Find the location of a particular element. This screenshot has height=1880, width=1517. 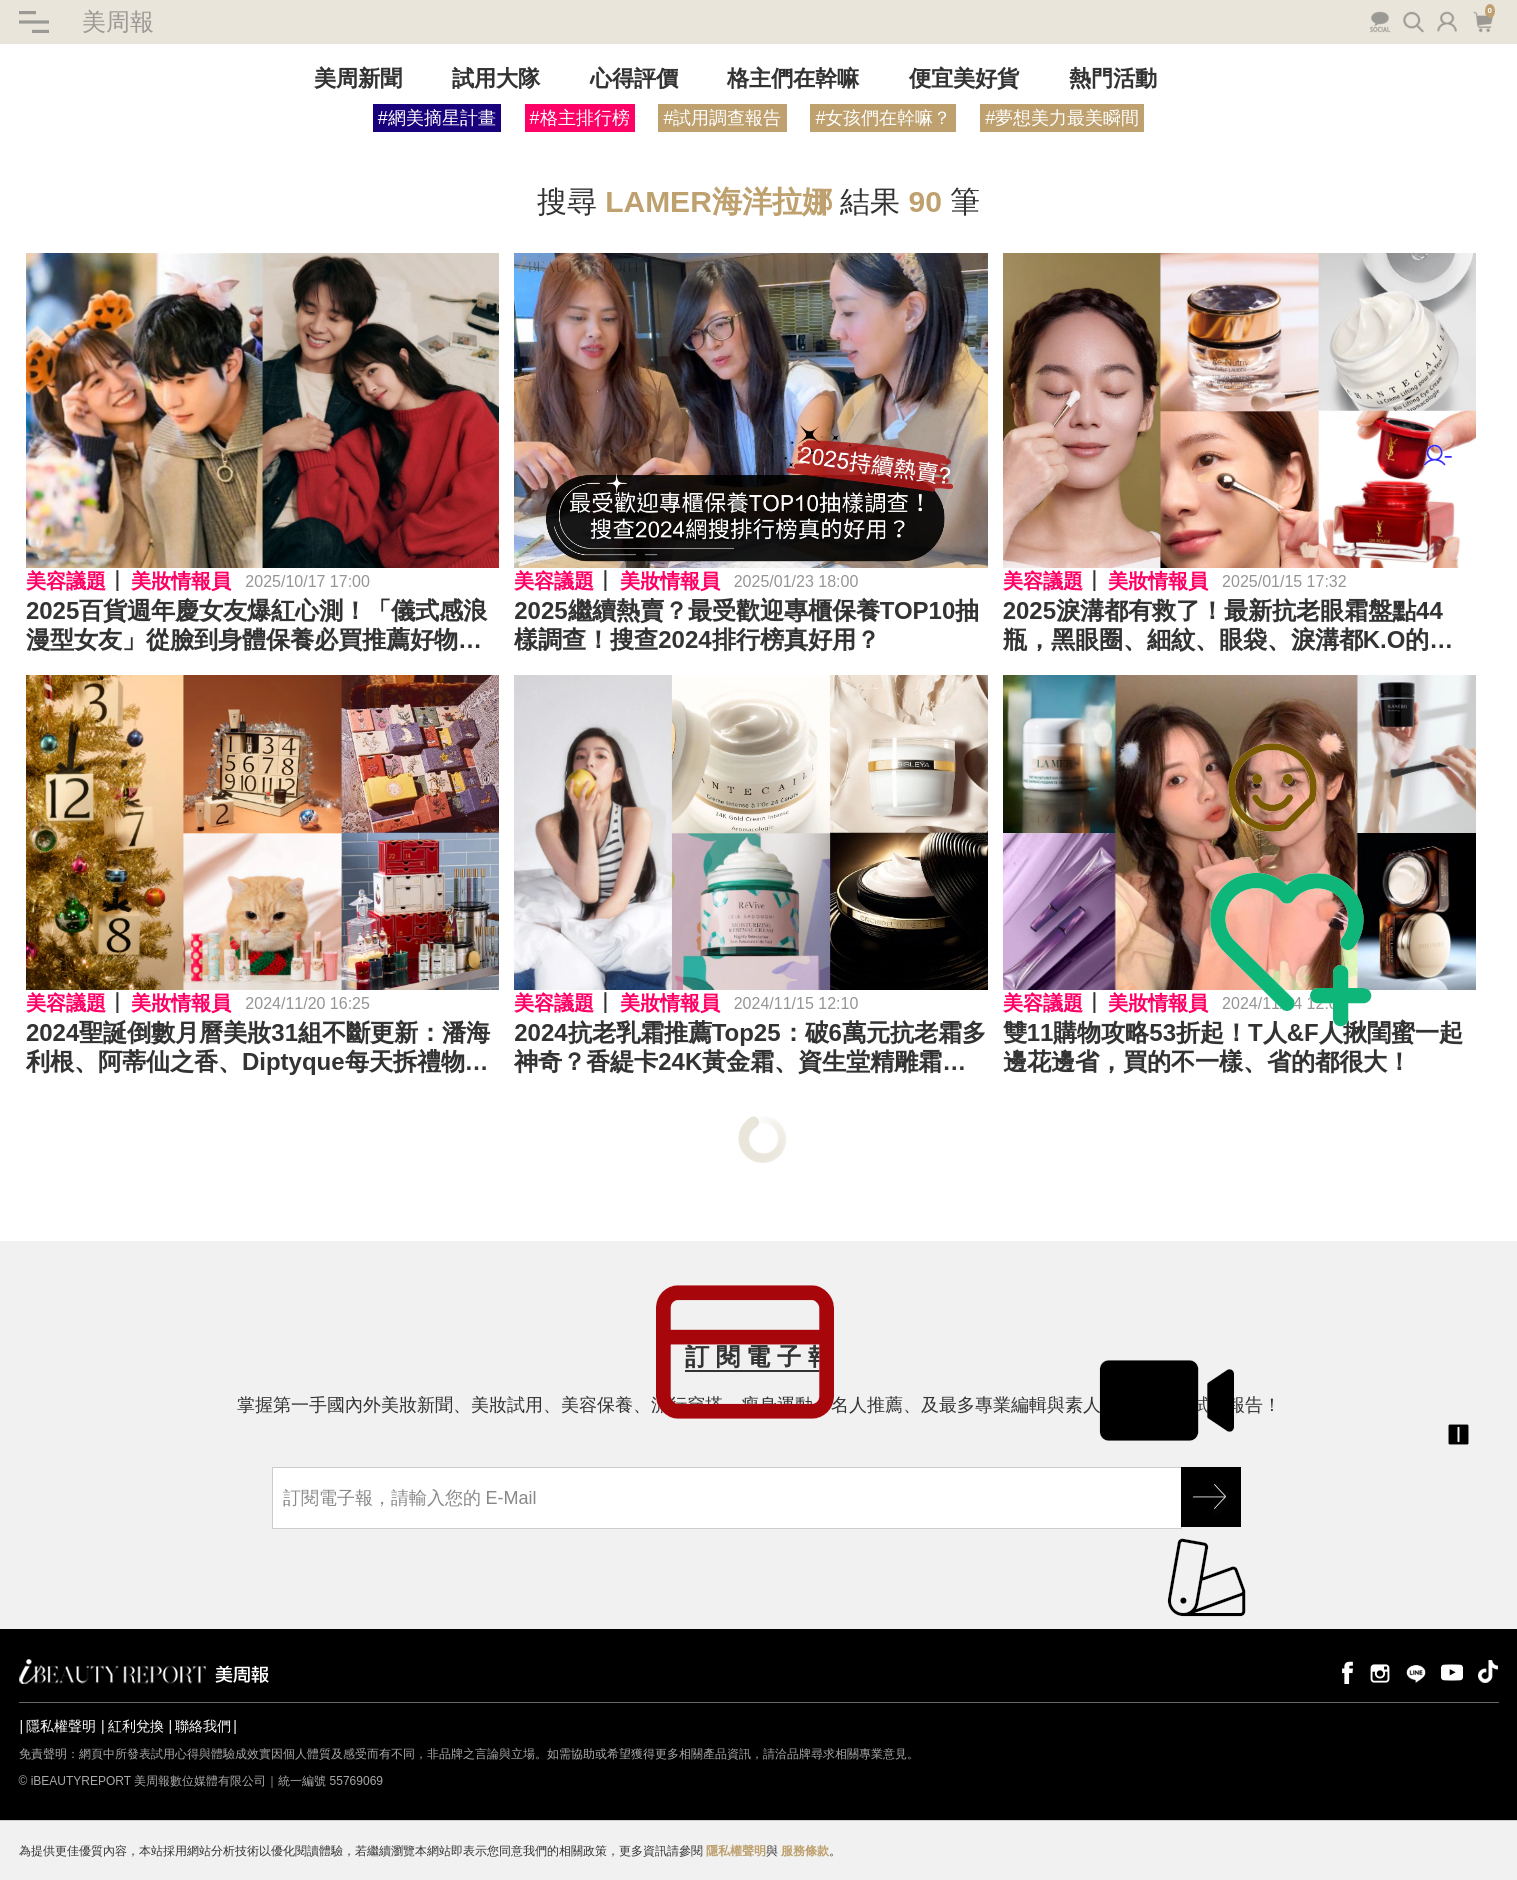

access color palette or theme options is located at coordinates (1203, 1580).